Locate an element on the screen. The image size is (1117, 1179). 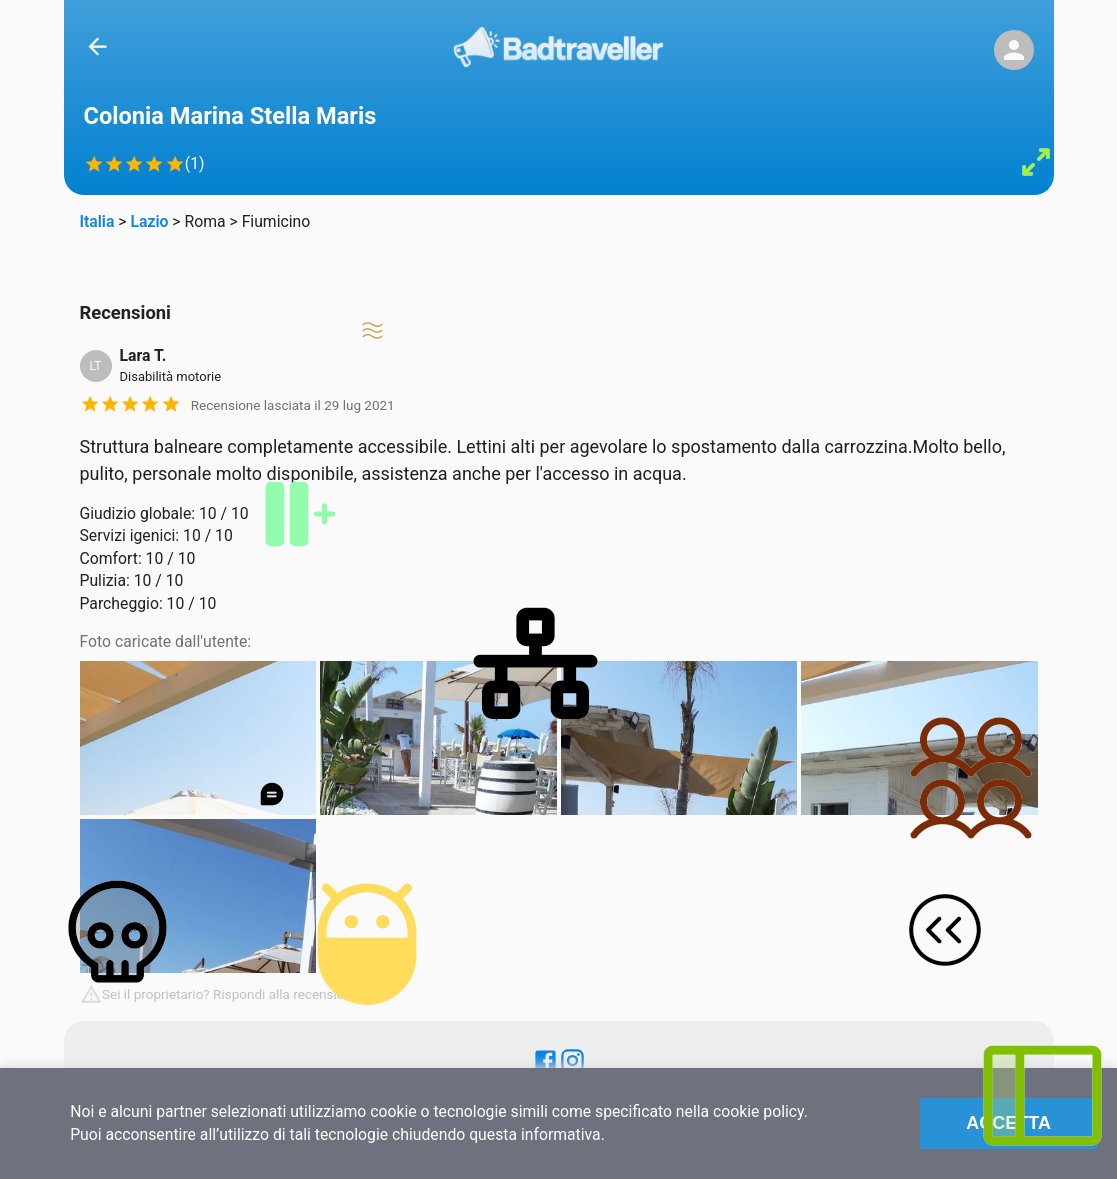
add a new column to the right is located at coordinates (295, 514).